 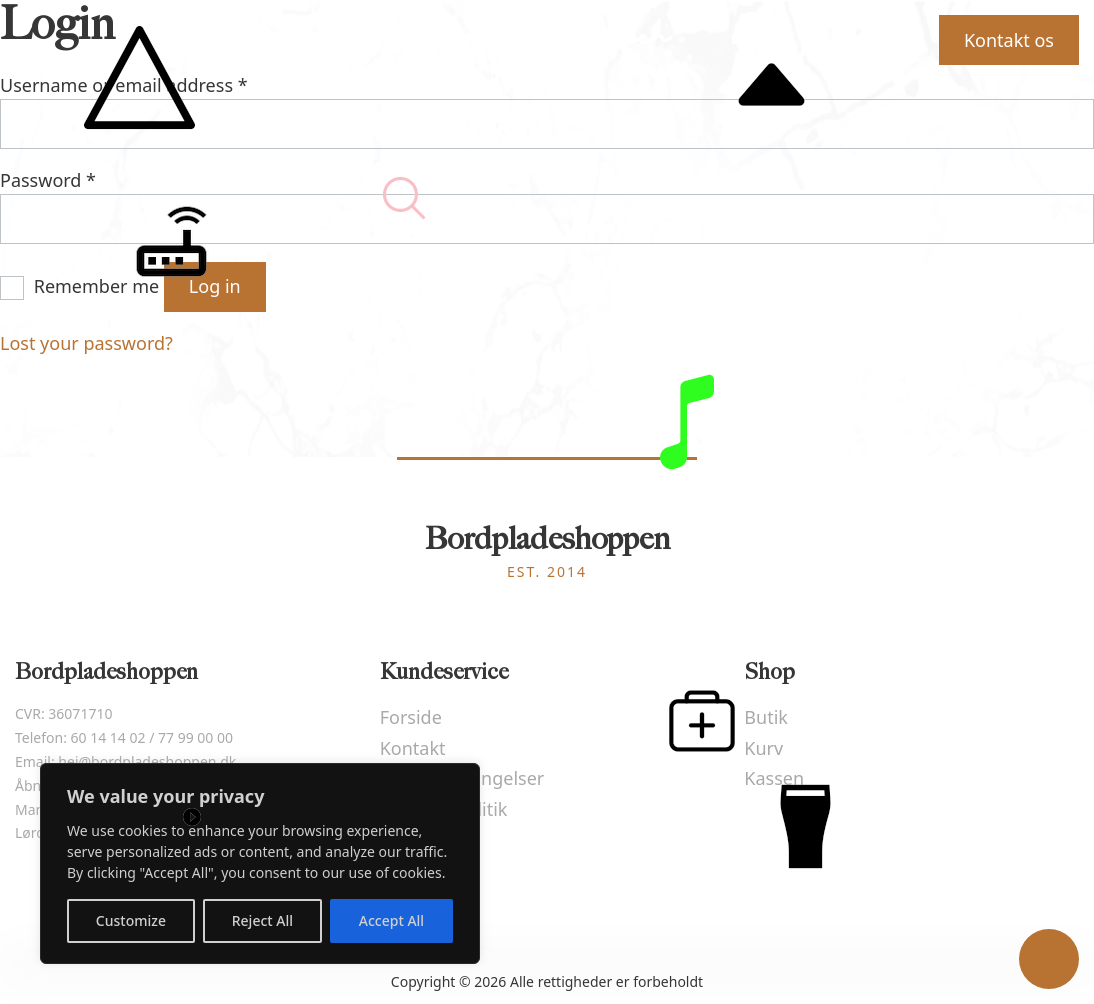 What do you see at coordinates (404, 198) in the screenshot?
I see `search for content or items` at bounding box center [404, 198].